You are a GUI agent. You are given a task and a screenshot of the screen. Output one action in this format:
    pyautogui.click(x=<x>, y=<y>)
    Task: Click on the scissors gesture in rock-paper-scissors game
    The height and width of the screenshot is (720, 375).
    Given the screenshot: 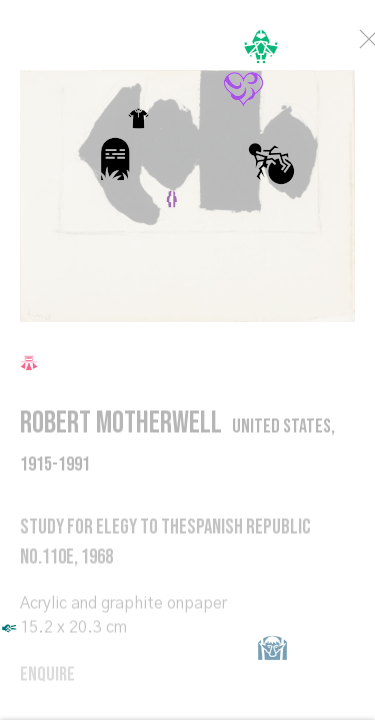 What is the action you would take?
    pyautogui.click(x=9, y=627)
    